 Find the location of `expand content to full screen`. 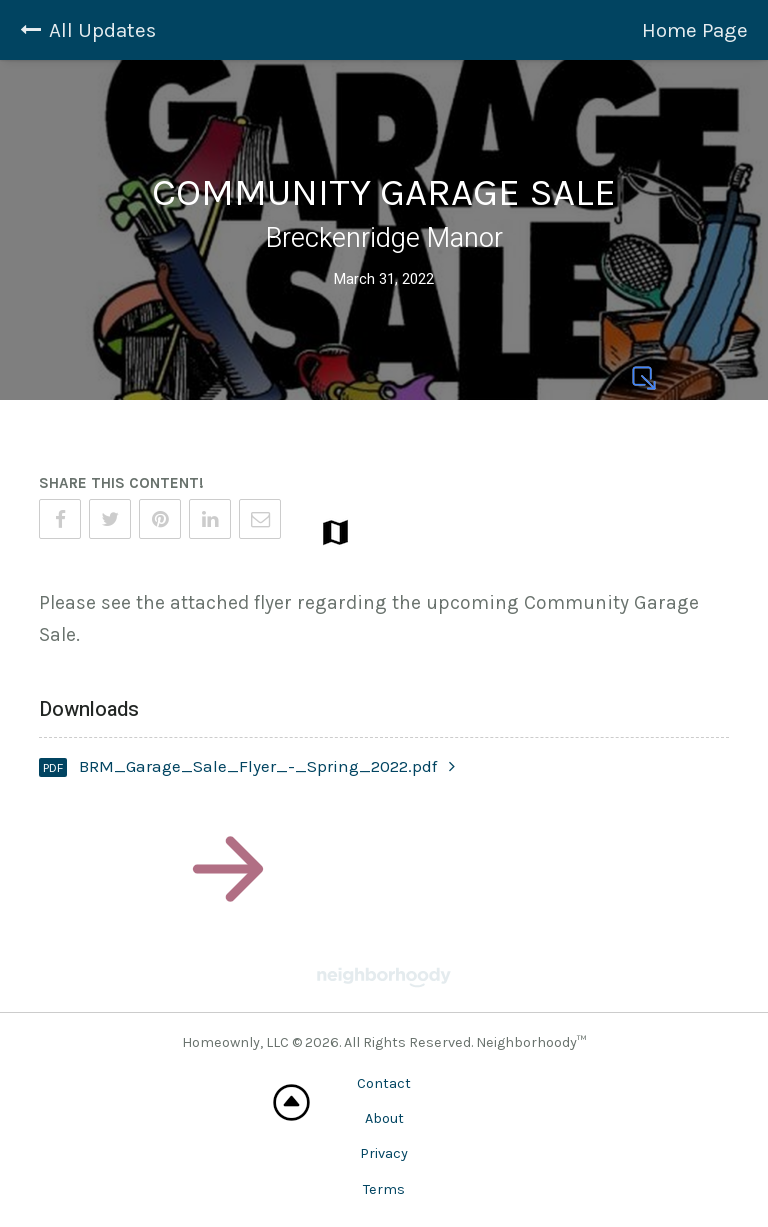

expand content to full screen is located at coordinates (644, 378).